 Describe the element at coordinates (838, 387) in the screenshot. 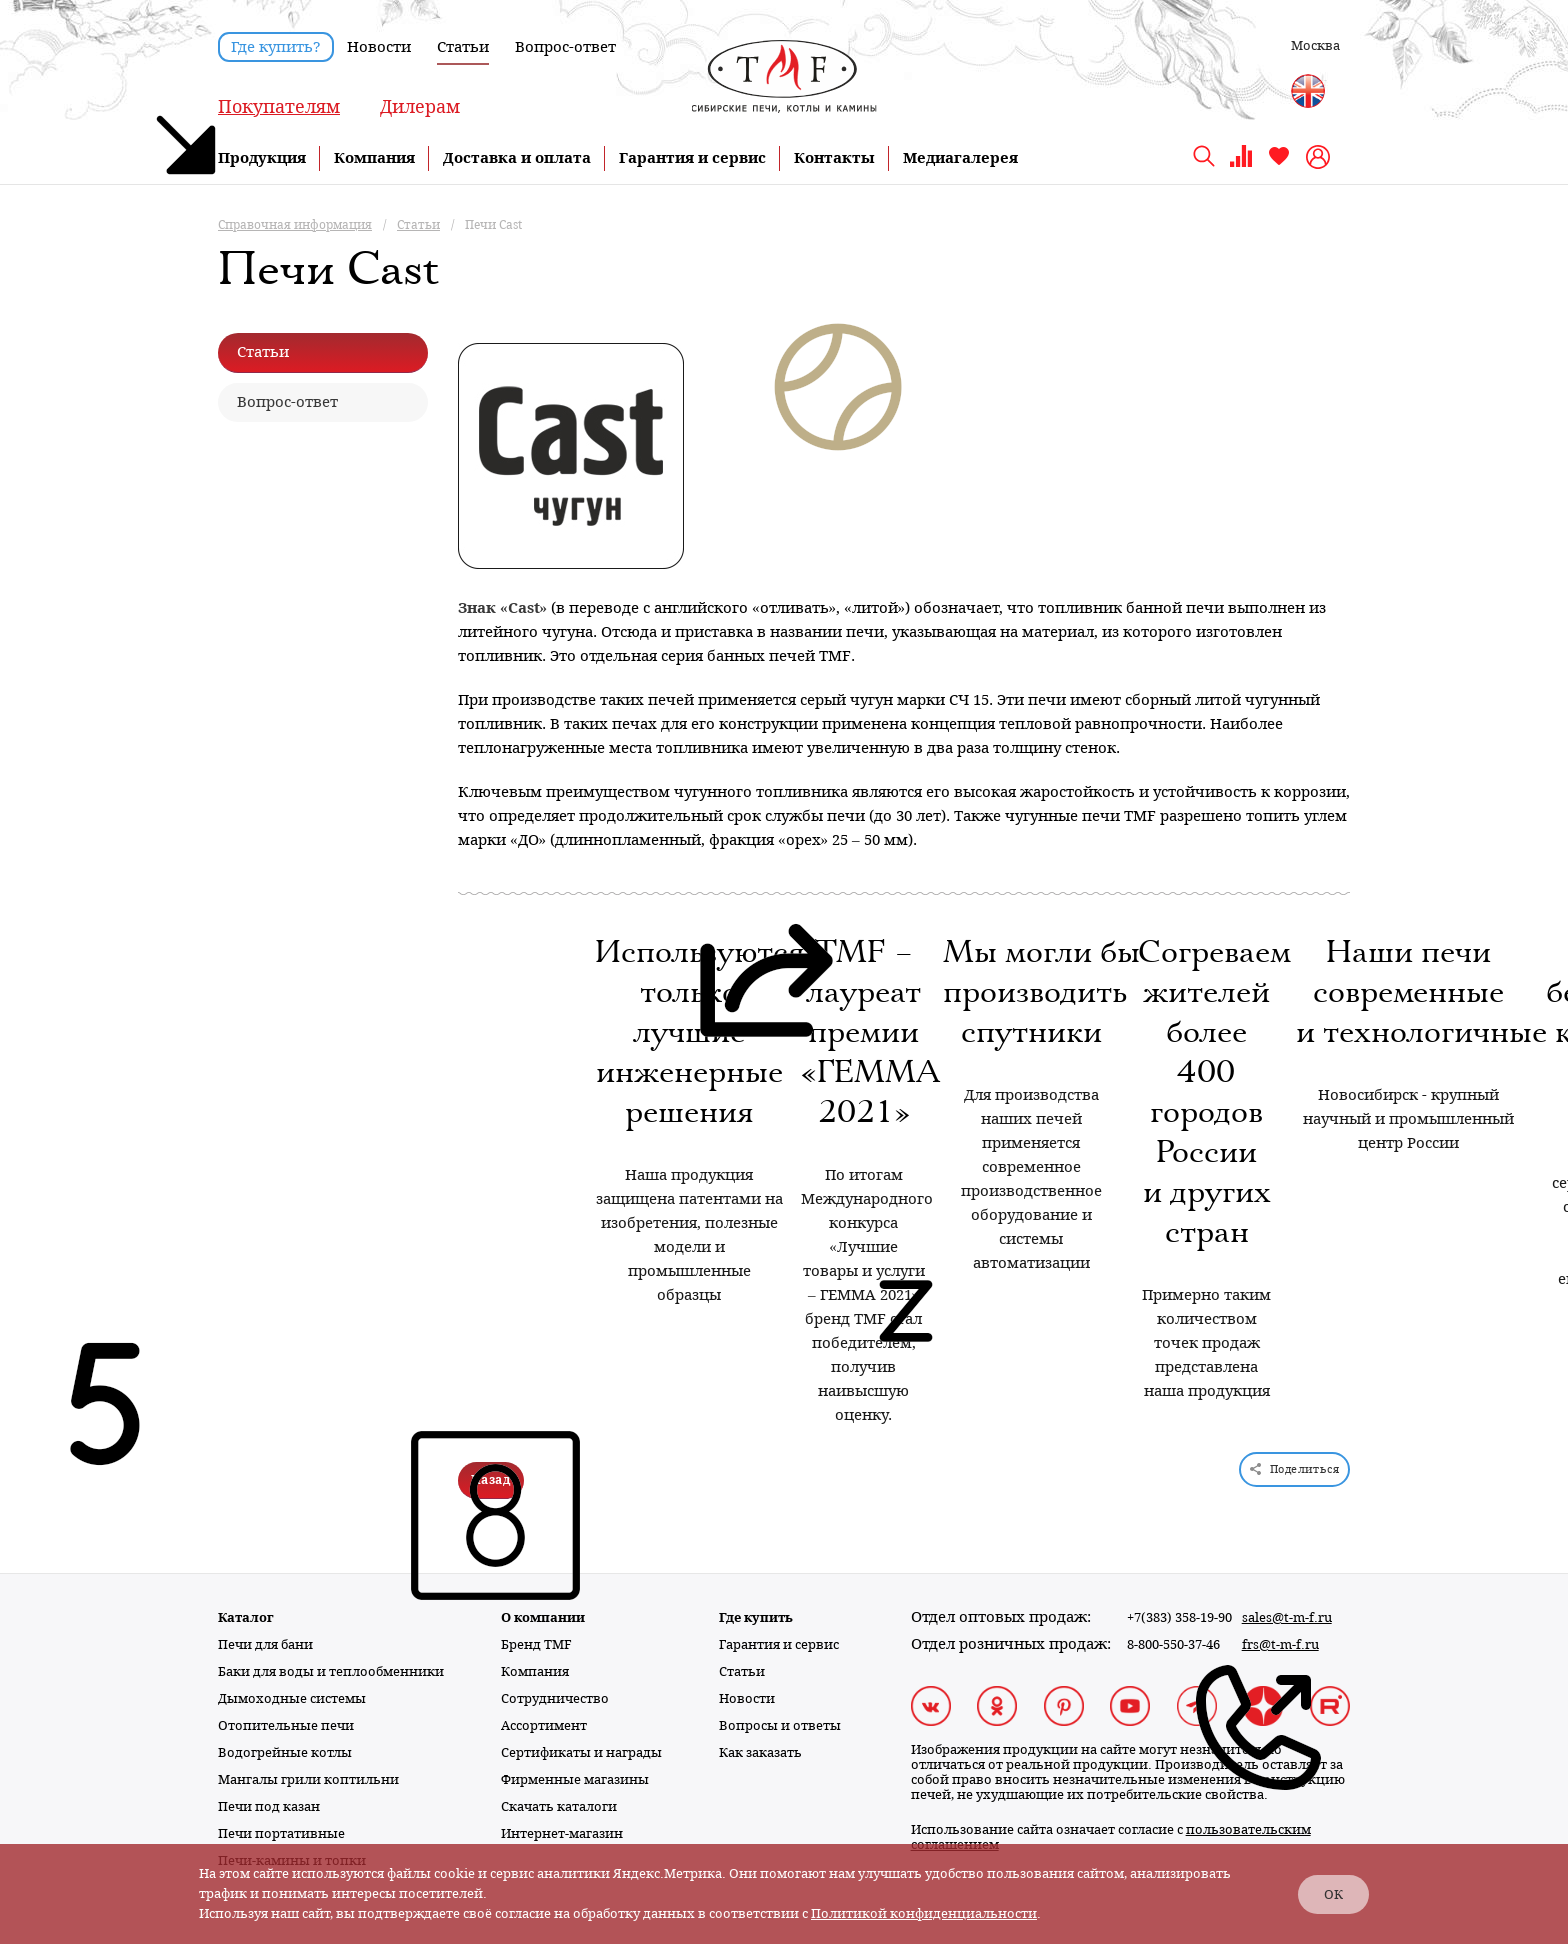

I see `view tennis or sports-related content` at that location.